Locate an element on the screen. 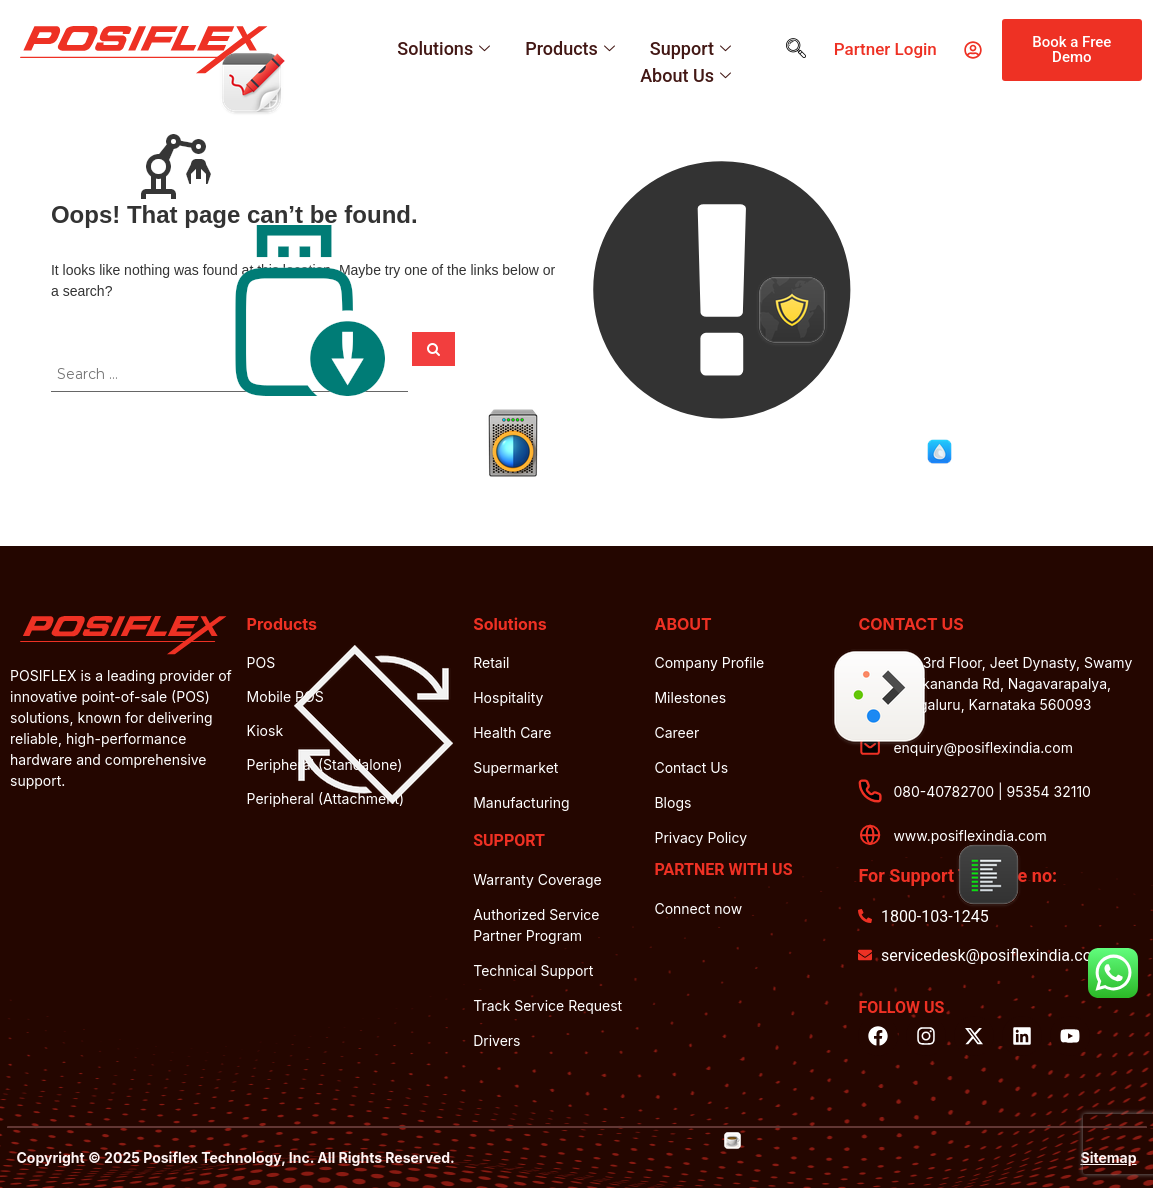 The height and width of the screenshot is (1188, 1153). access startup disk and boot preferences is located at coordinates (988, 875).